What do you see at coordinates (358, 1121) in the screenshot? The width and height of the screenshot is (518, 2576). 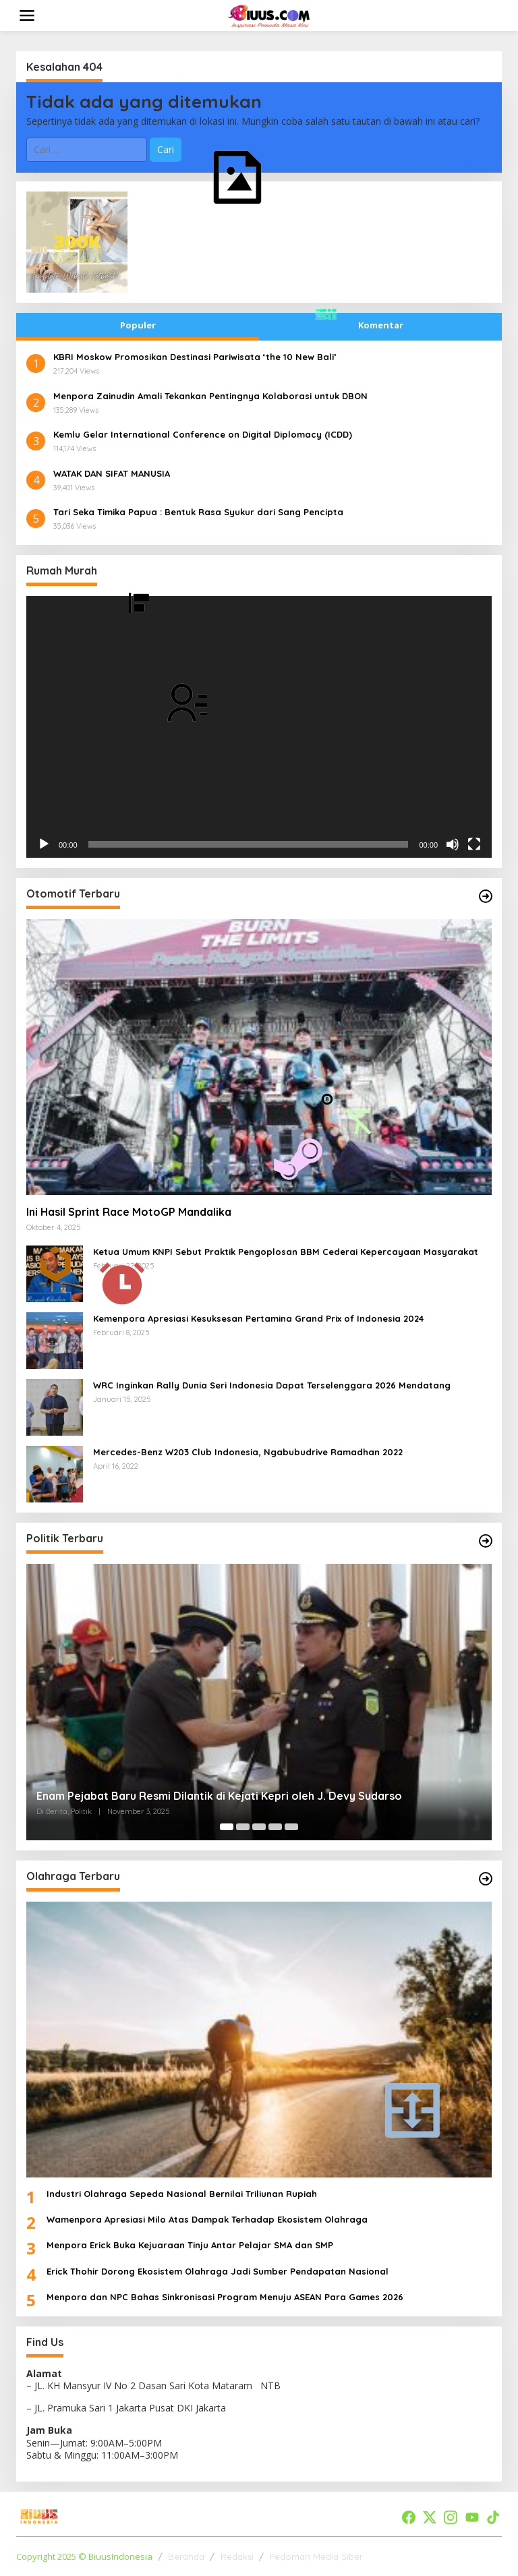 I see `clear text formatting` at bounding box center [358, 1121].